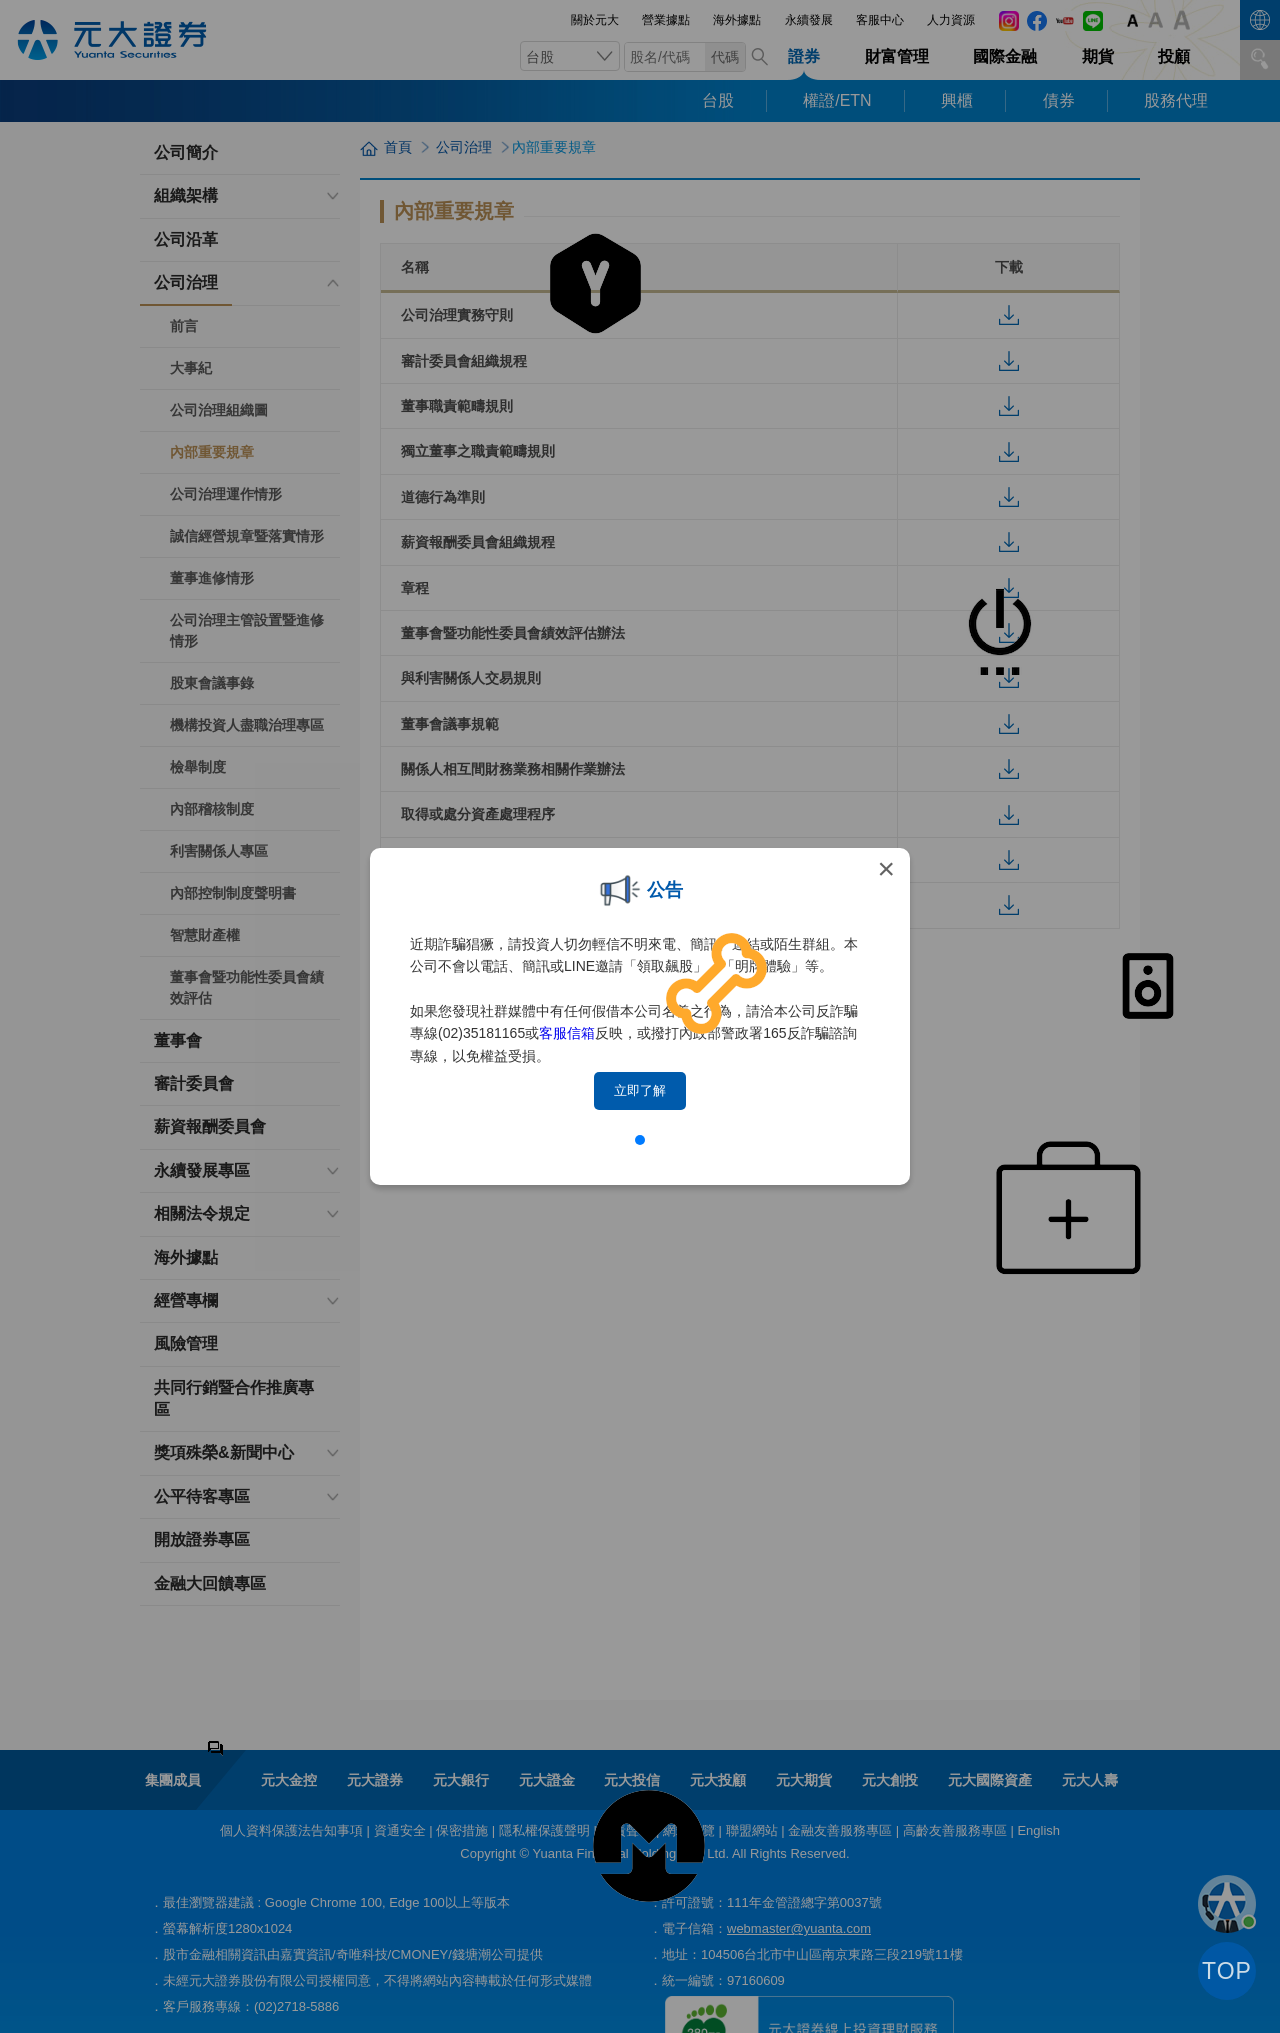  What do you see at coordinates (649, 1846) in the screenshot?
I see `view monero cryptocurrency balance` at bounding box center [649, 1846].